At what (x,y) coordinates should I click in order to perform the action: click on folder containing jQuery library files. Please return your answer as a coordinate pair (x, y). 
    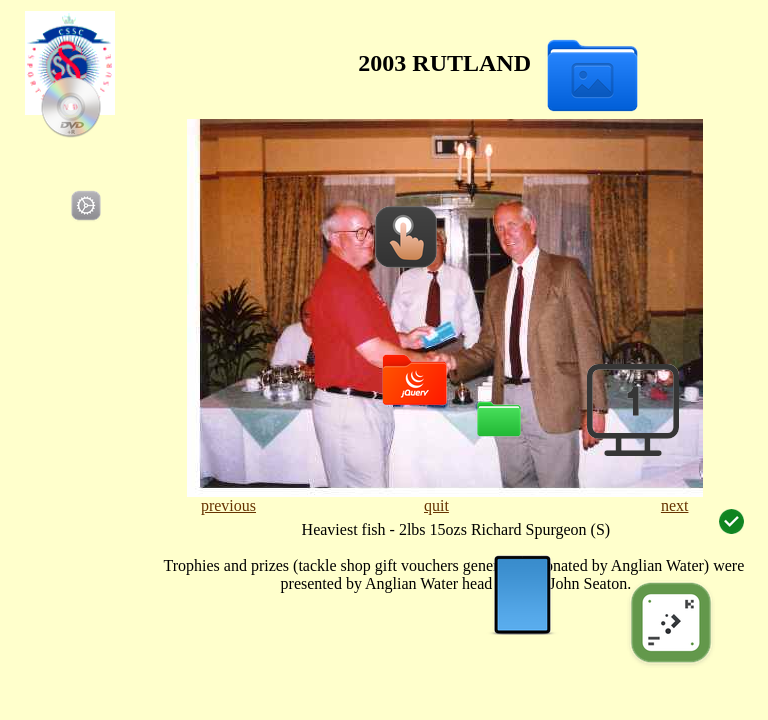
    Looking at the image, I should click on (414, 381).